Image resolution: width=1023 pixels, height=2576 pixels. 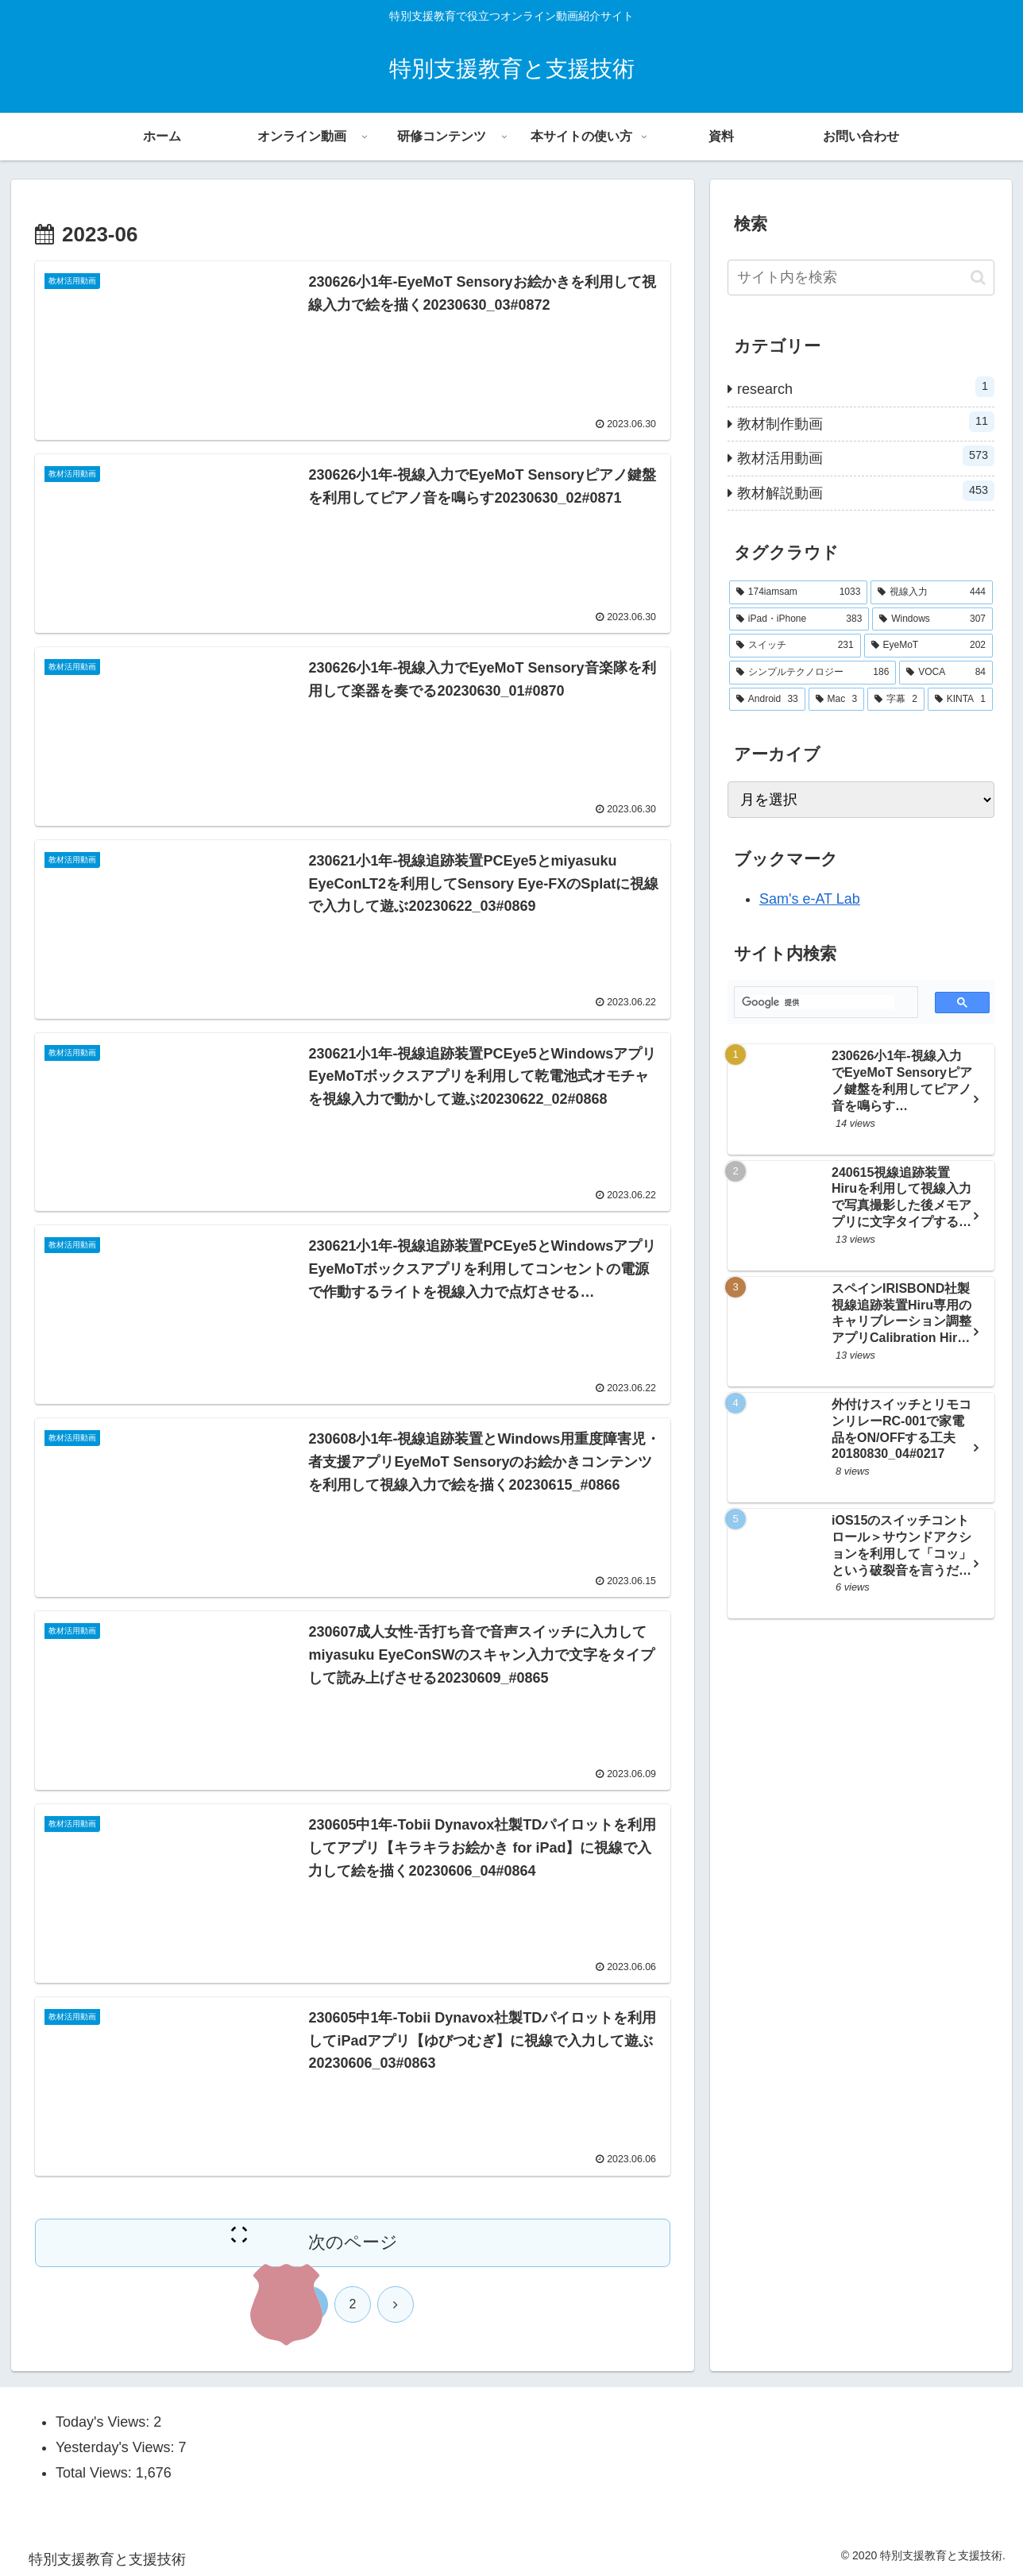 What do you see at coordinates (239, 2235) in the screenshot?
I see `tap to select an item or target` at bounding box center [239, 2235].